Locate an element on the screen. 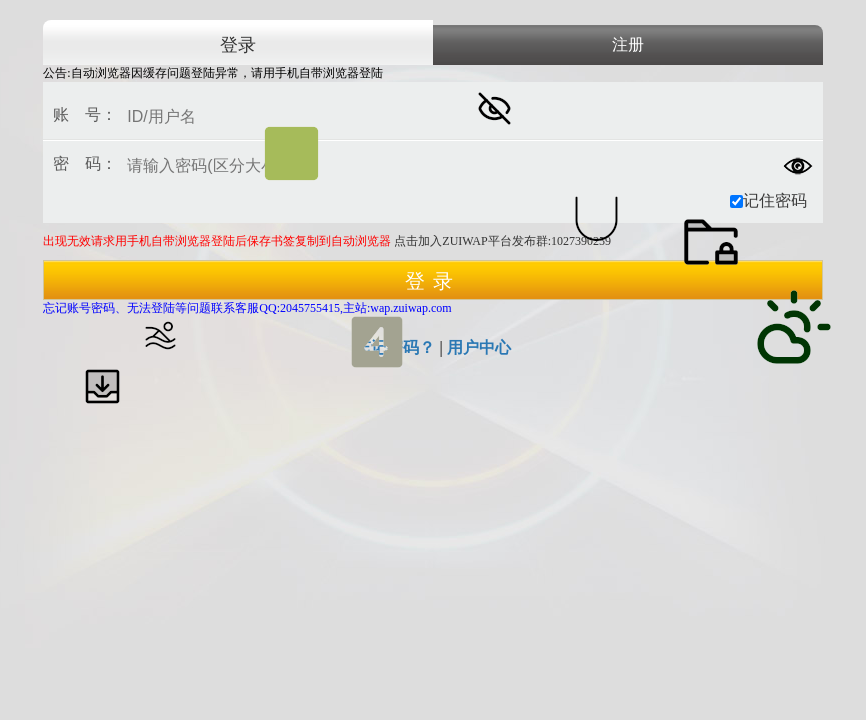  perform a union operation on selected shapes is located at coordinates (596, 215).